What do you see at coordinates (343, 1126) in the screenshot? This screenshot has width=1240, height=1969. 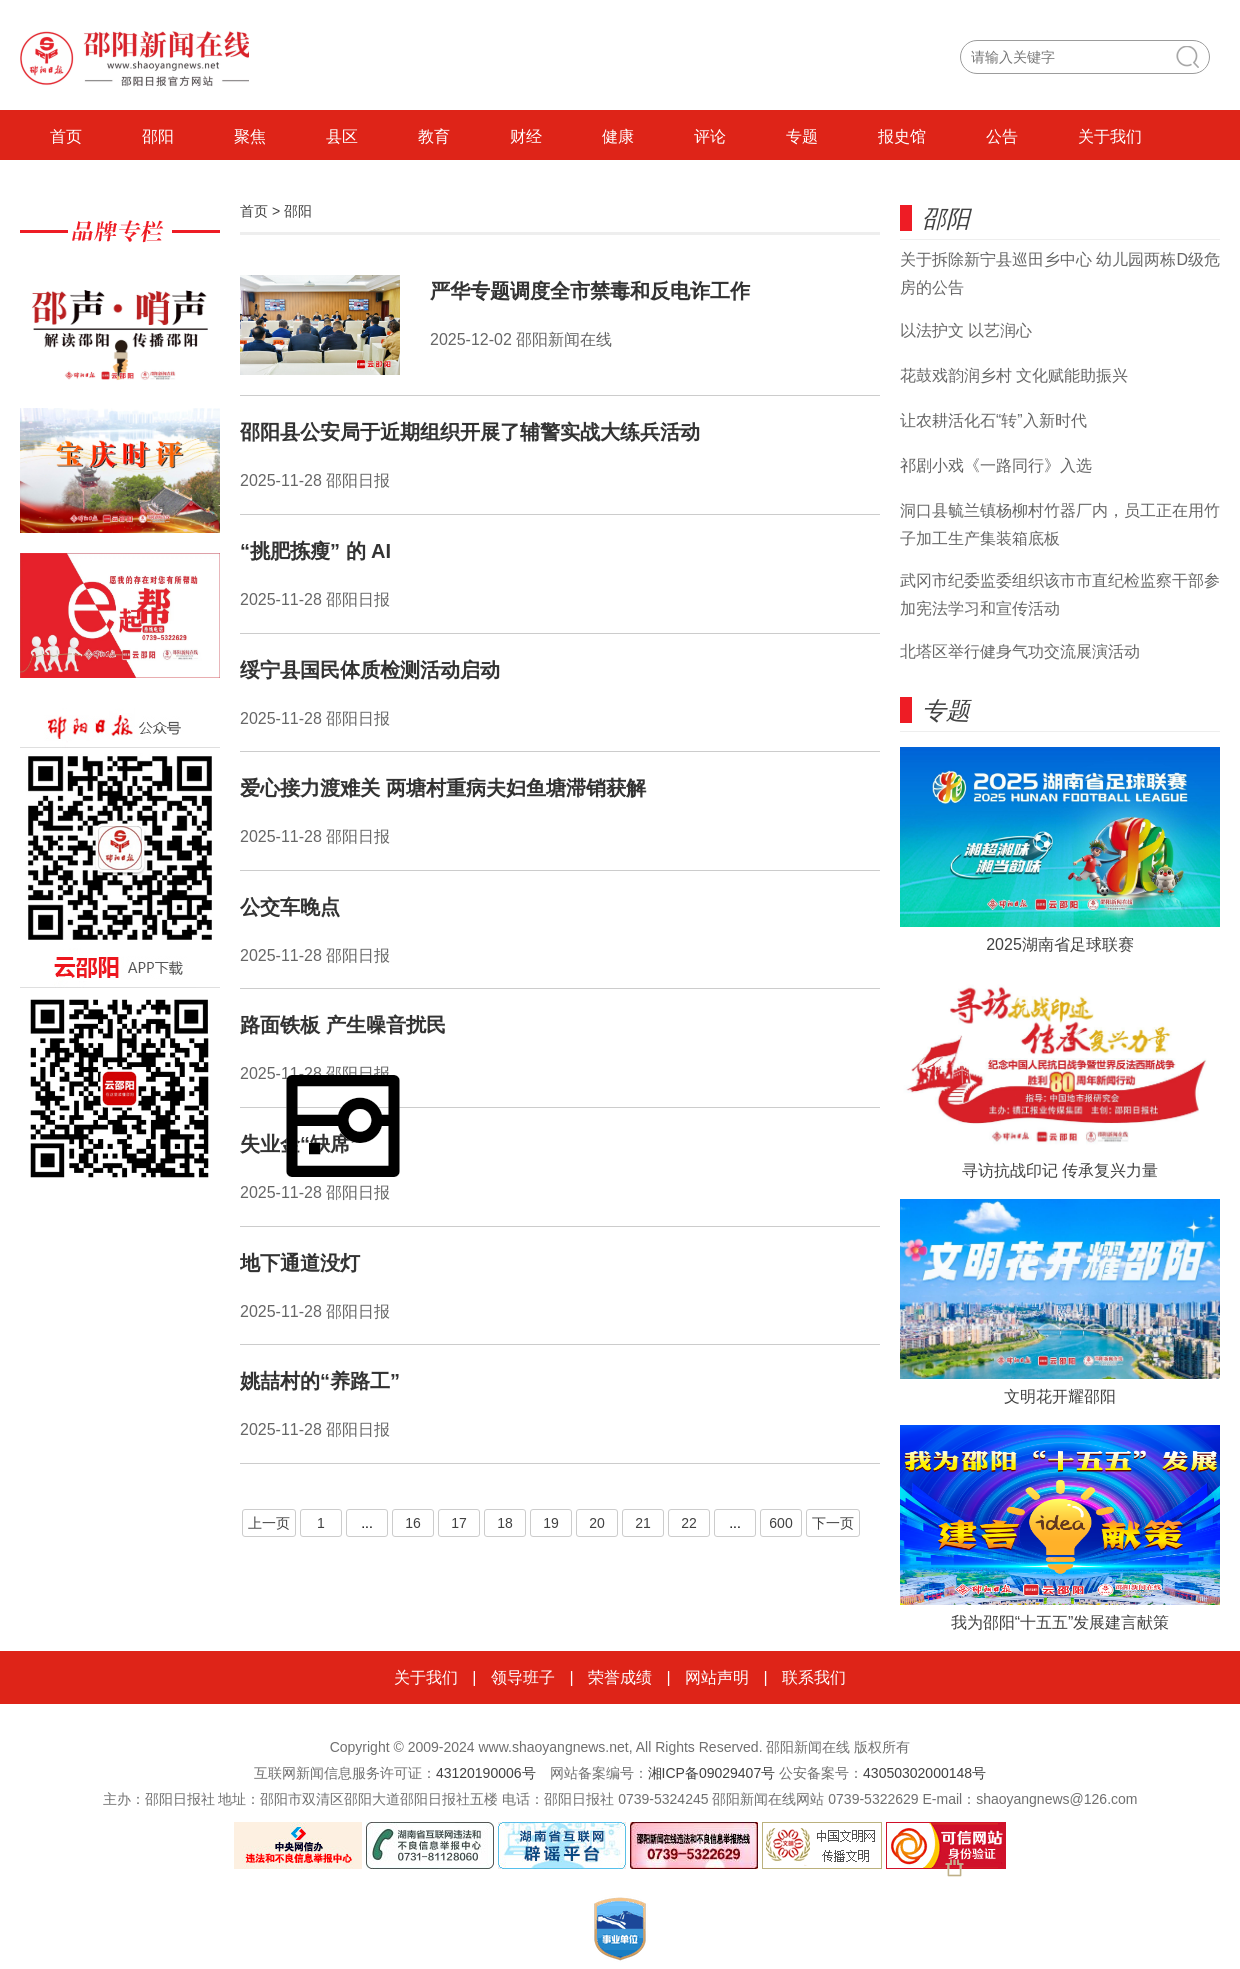 I see `start a presentation or slideshow` at bounding box center [343, 1126].